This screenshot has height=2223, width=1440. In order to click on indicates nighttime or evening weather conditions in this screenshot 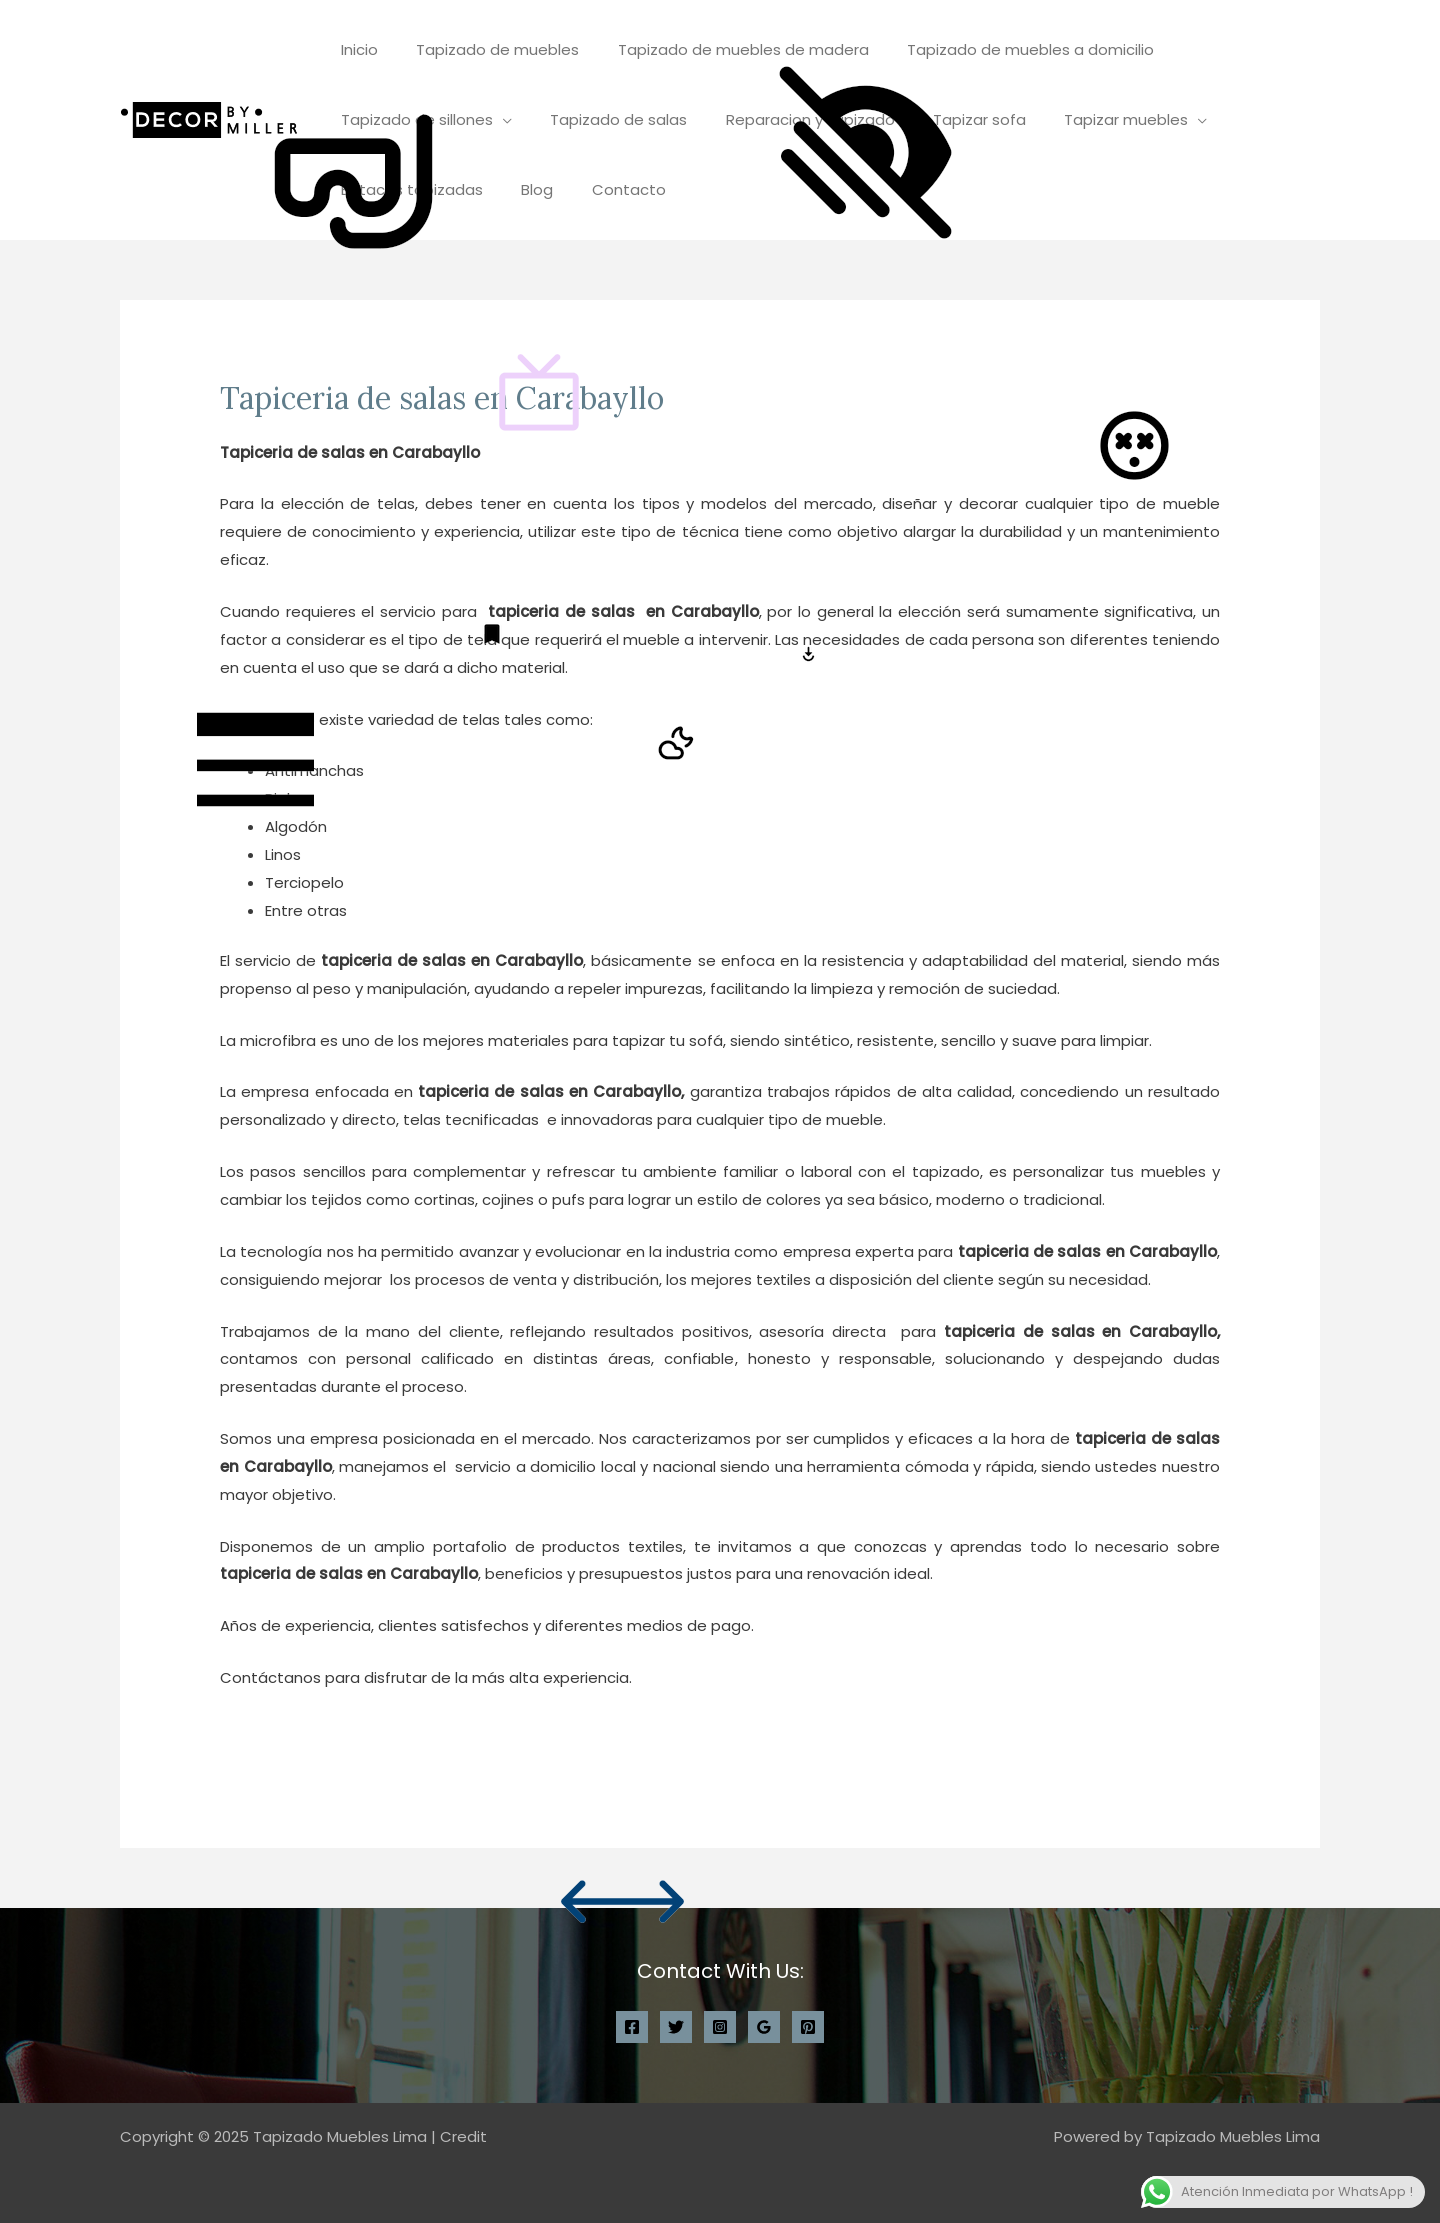, I will do `click(676, 742)`.